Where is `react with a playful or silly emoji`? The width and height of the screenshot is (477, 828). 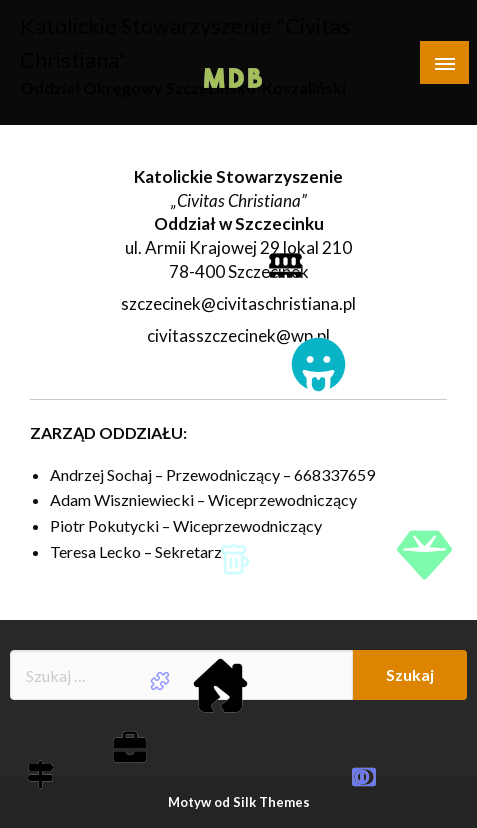 react with a playful or silly emoji is located at coordinates (318, 364).